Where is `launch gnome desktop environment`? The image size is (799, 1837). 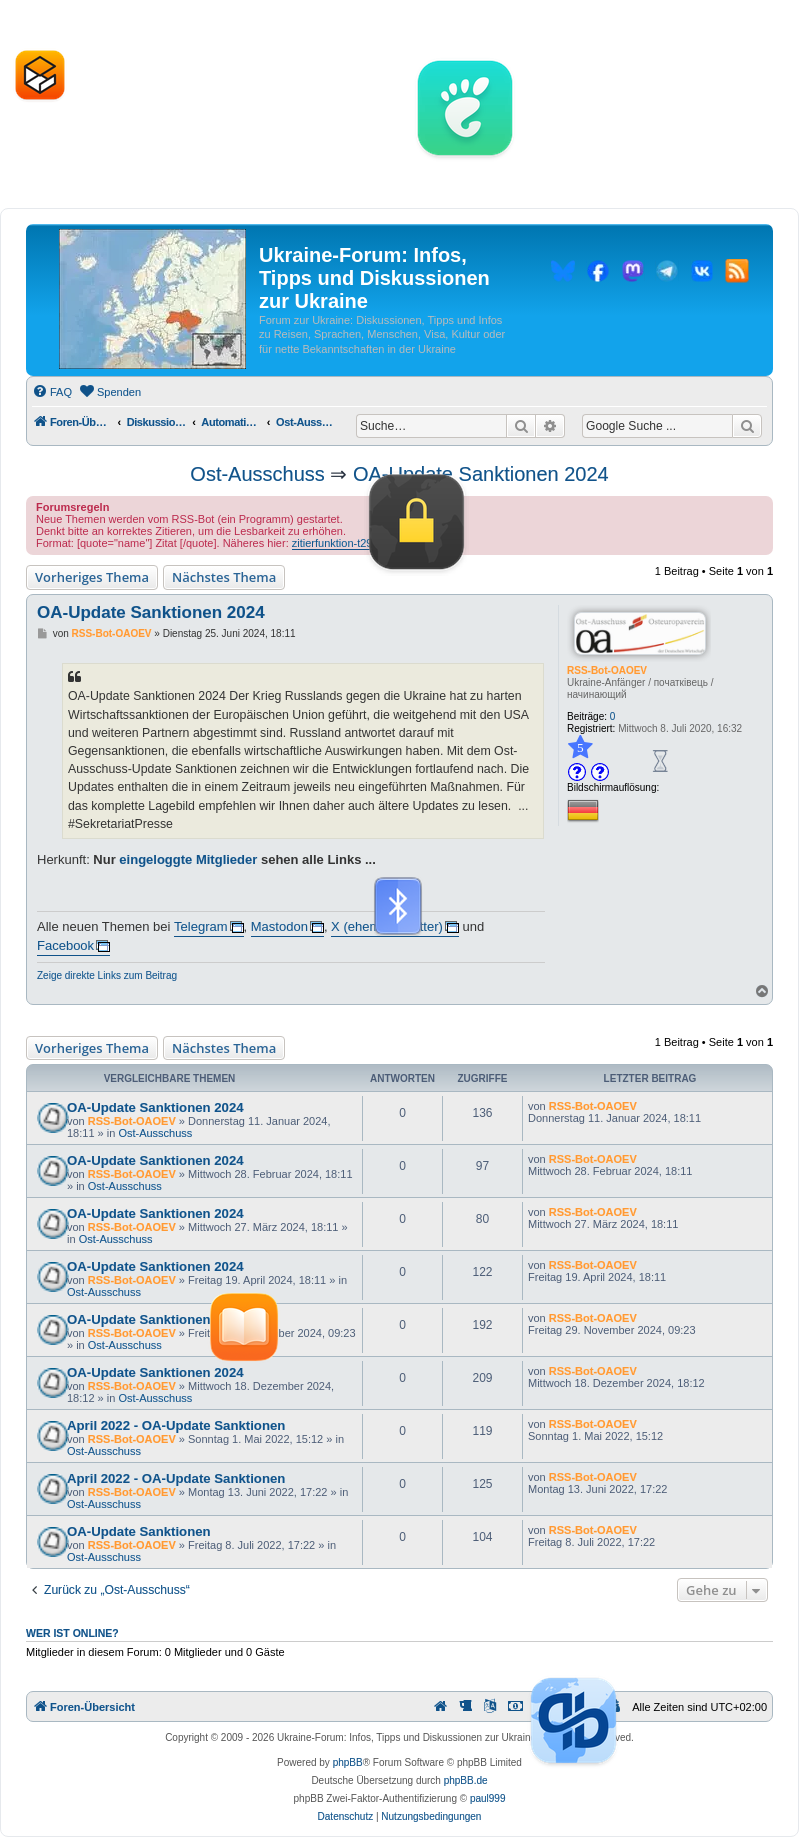
launch gnome desktop environment is located at coordinates (465, 108).